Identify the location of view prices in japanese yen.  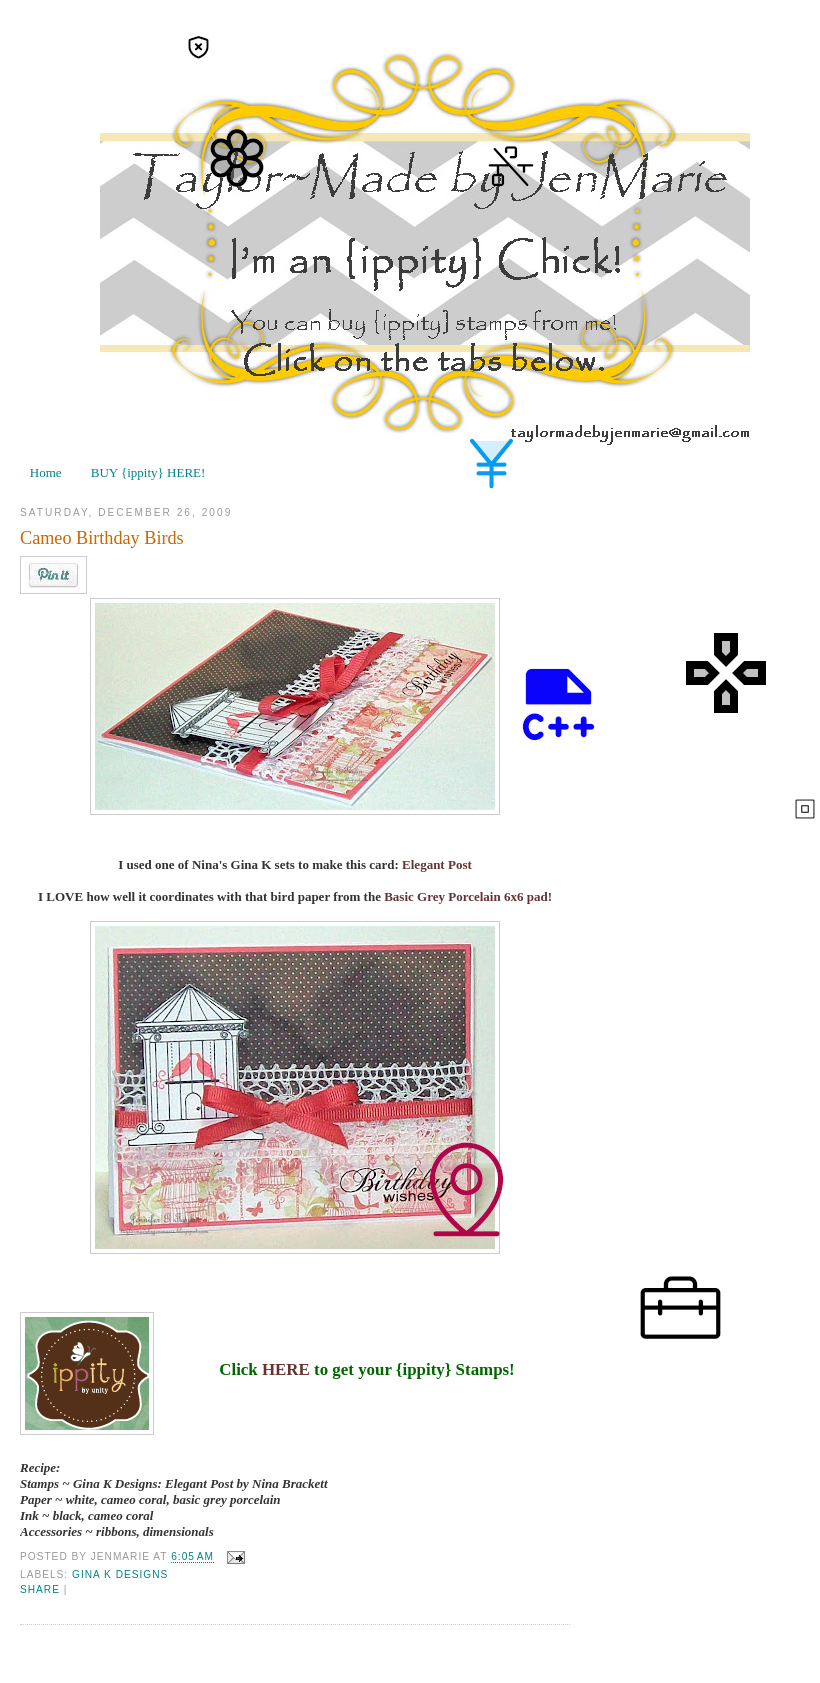
(491, 462).